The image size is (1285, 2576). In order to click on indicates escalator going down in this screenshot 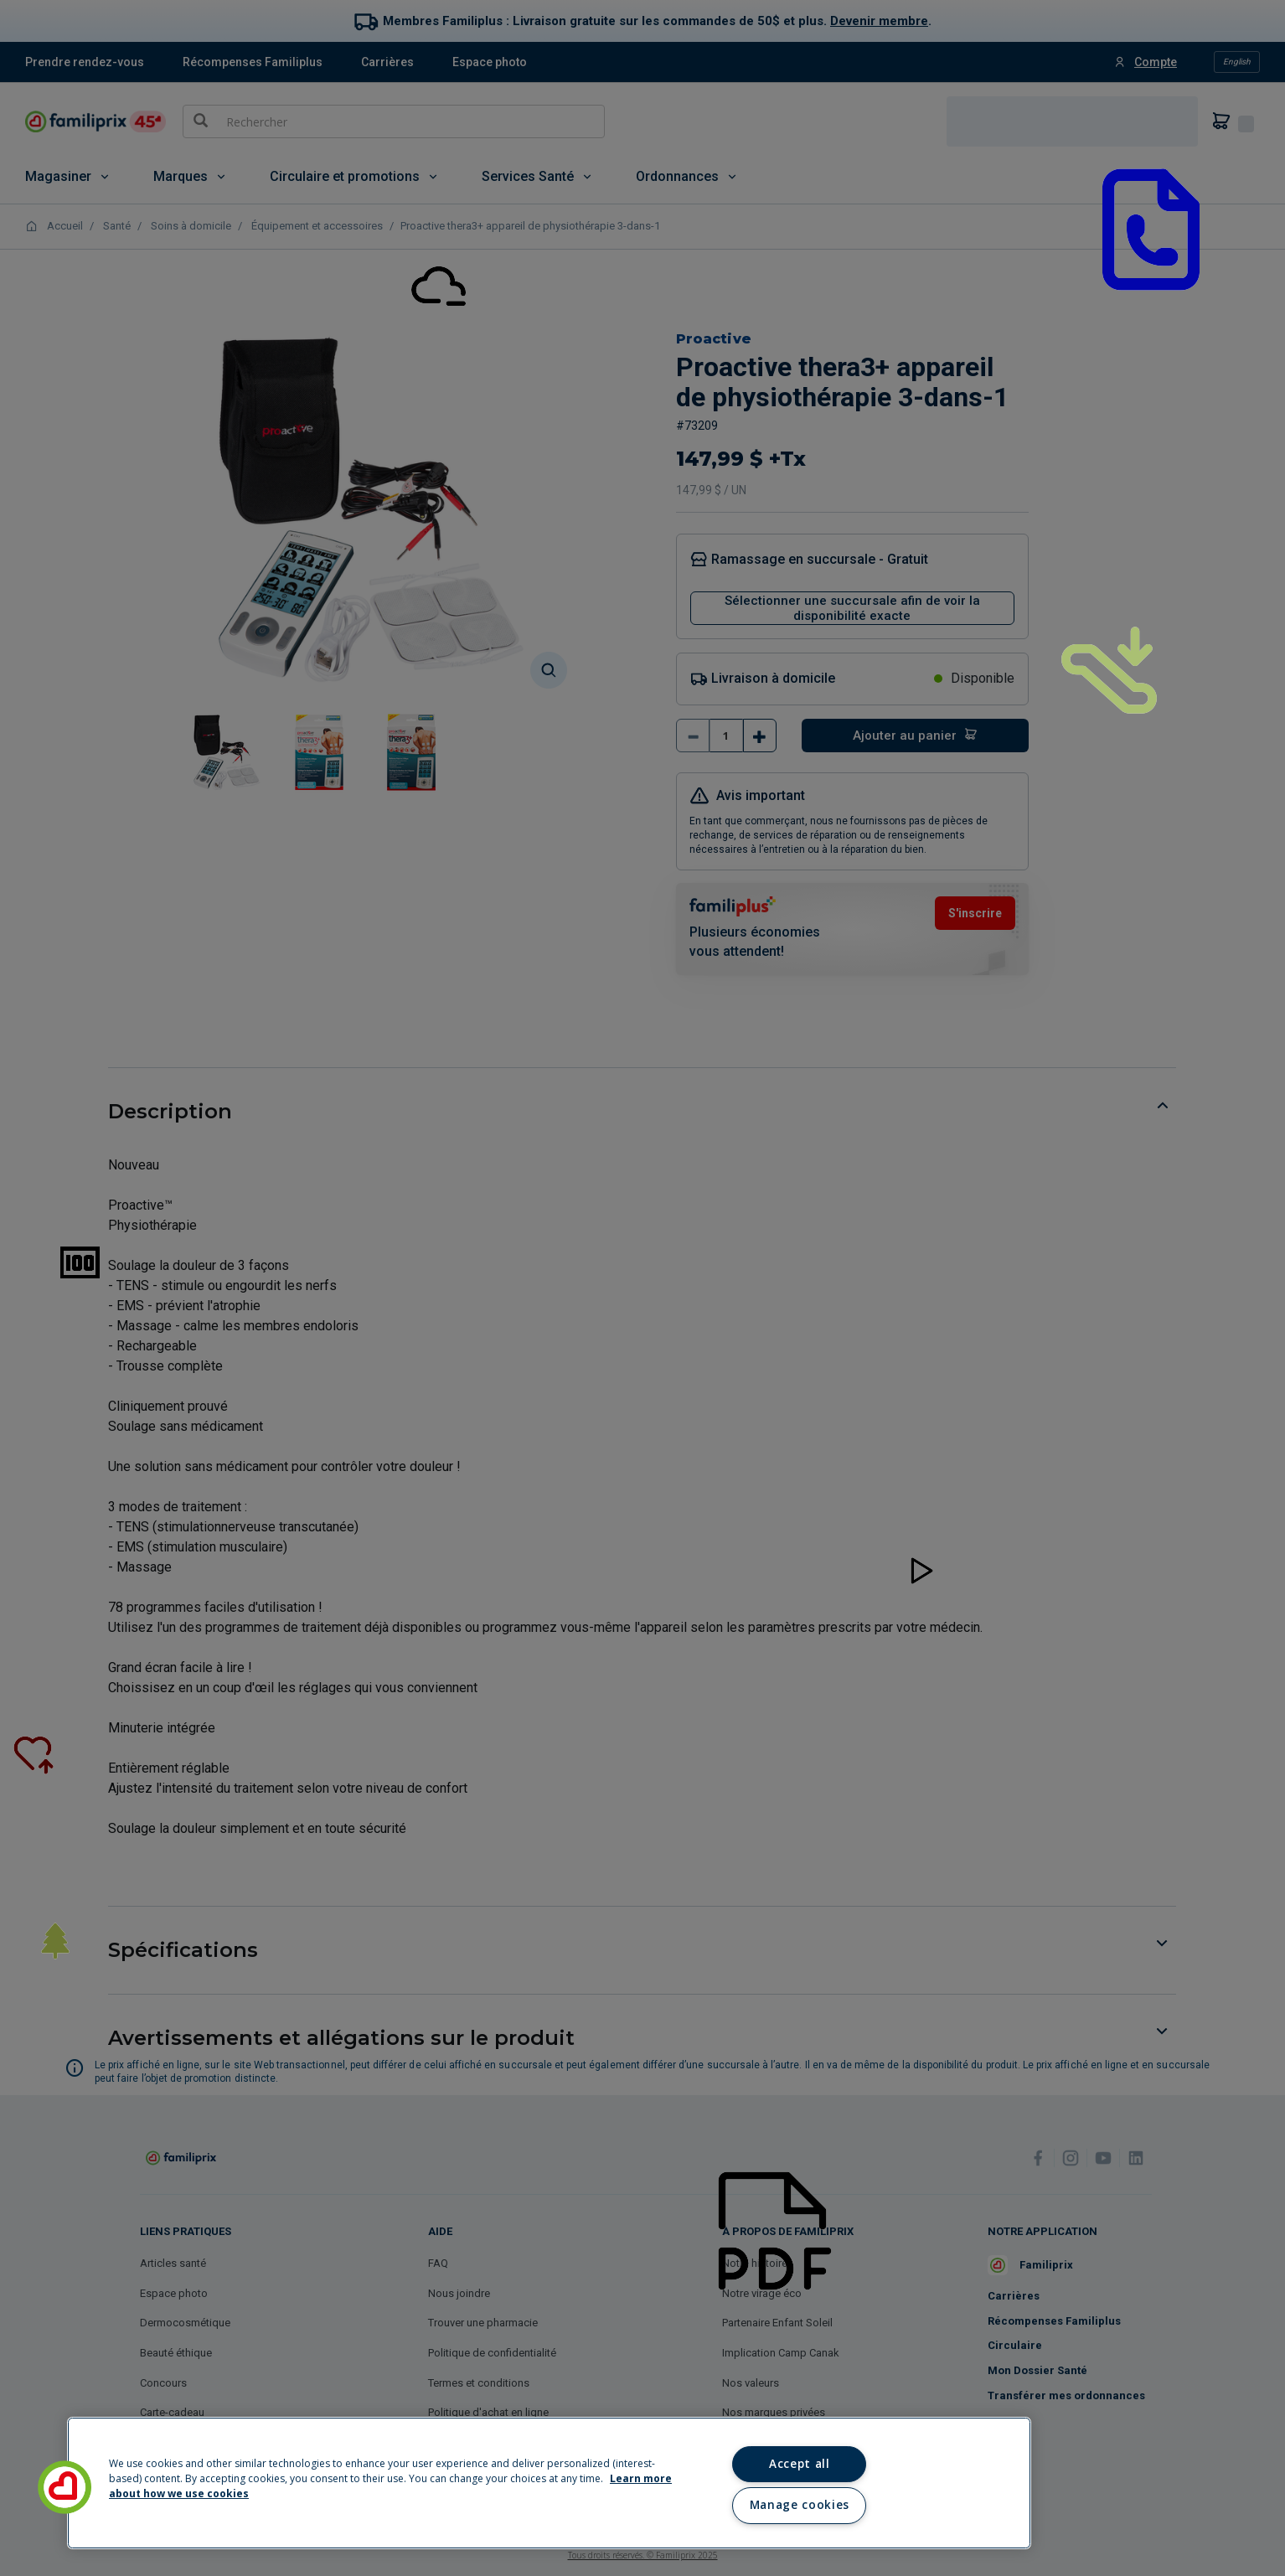, I will do `click(1109, 670)`.